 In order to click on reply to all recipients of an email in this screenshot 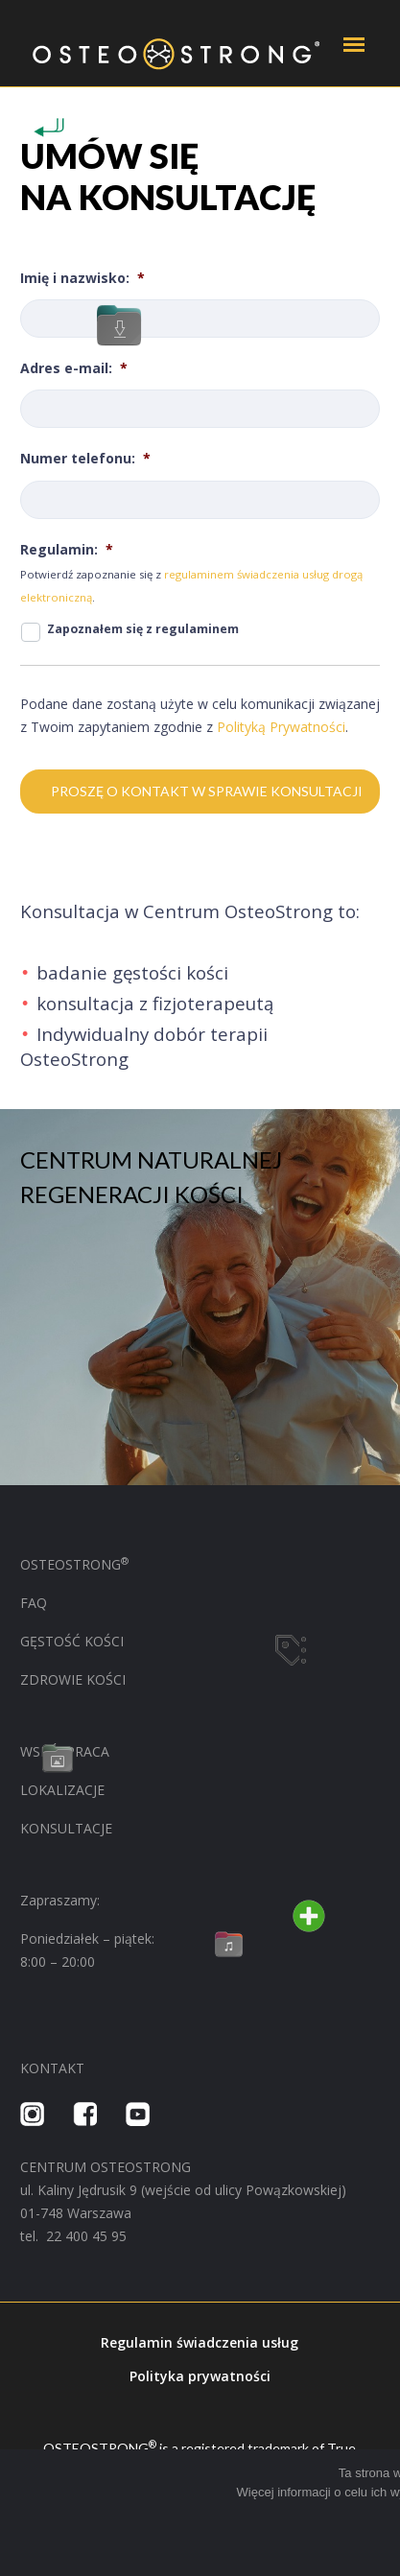, I will do `click(48, 125)`.